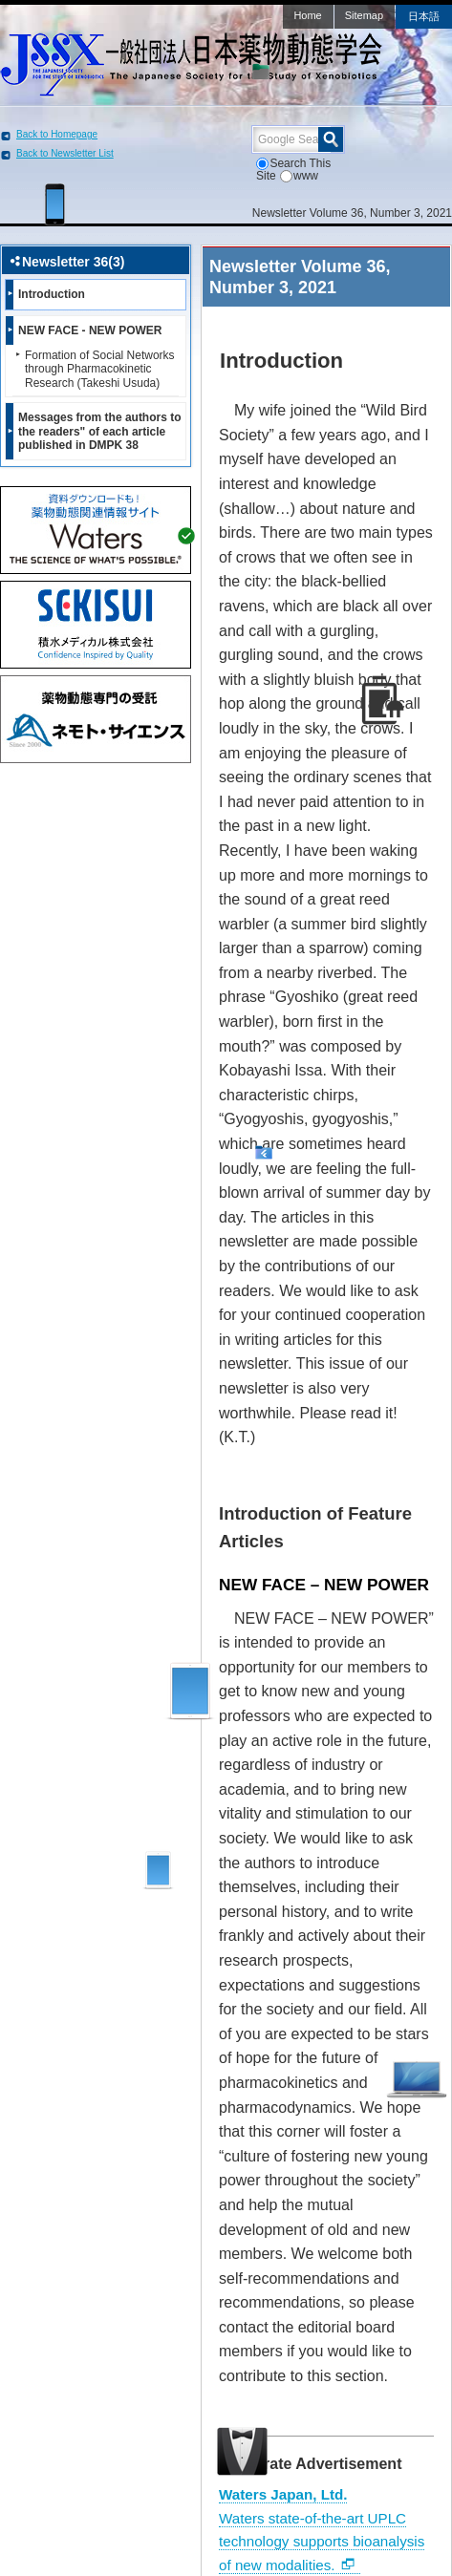  I want to click on represents a PowerBook G4 Titanium device, so click(417, 2077).